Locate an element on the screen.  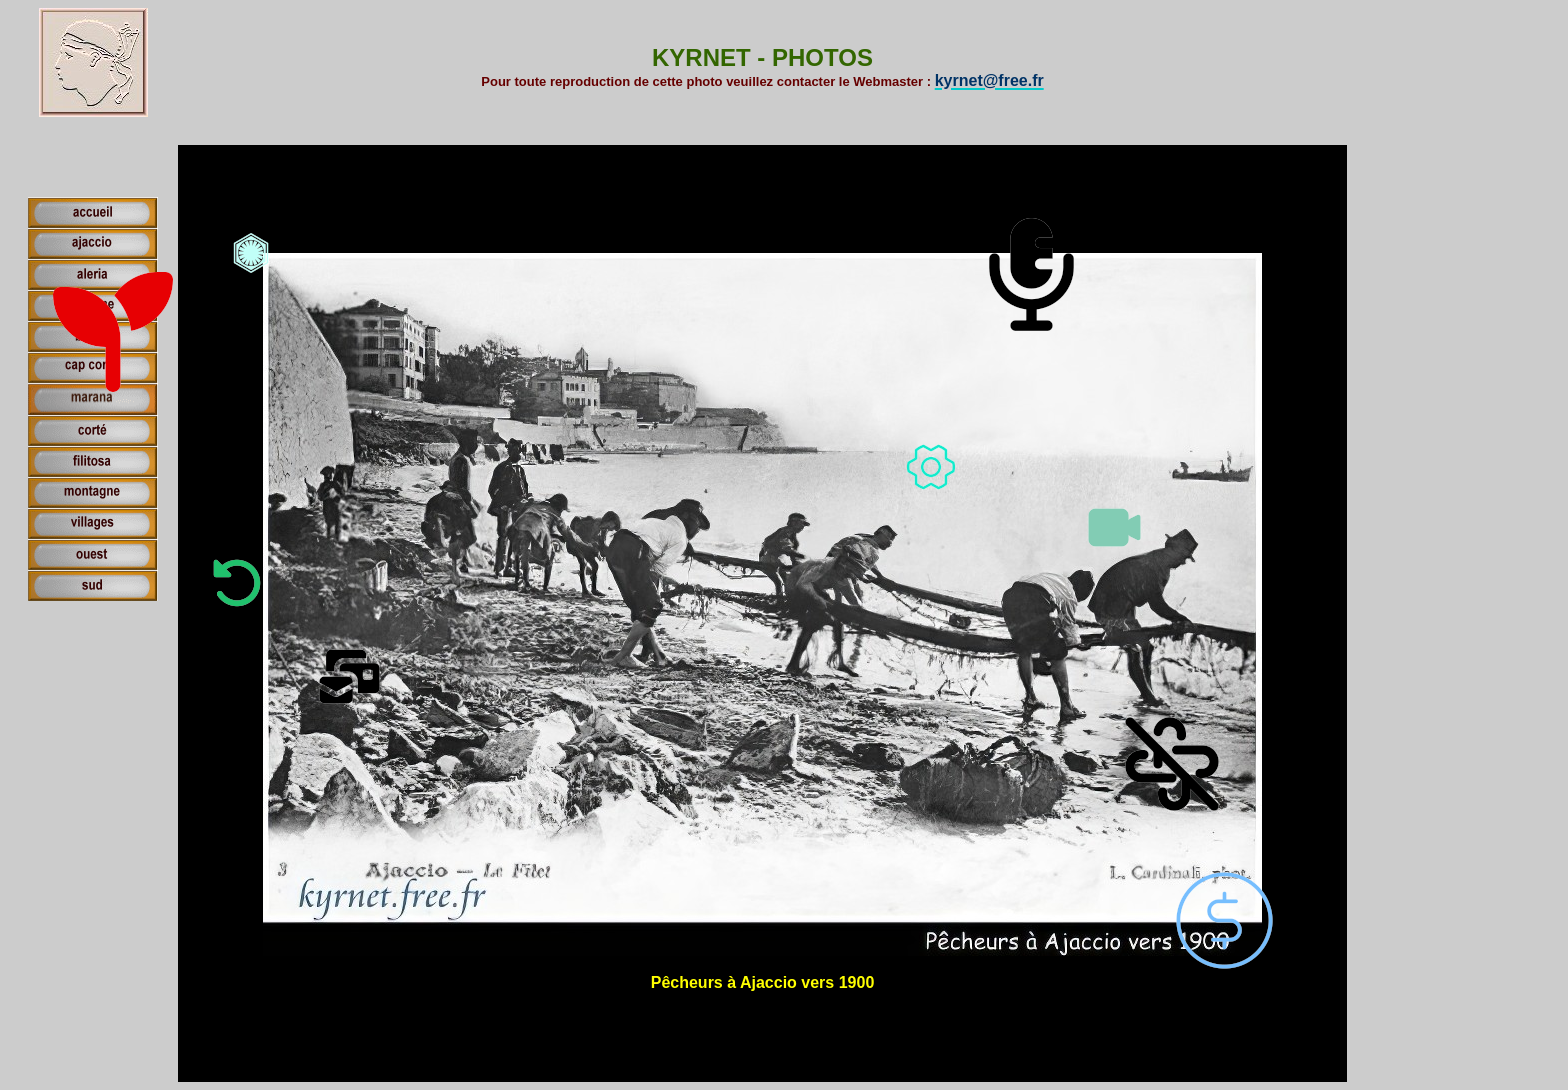
First Order logo from Star Wars franchise is located at coordinates (251, 253).